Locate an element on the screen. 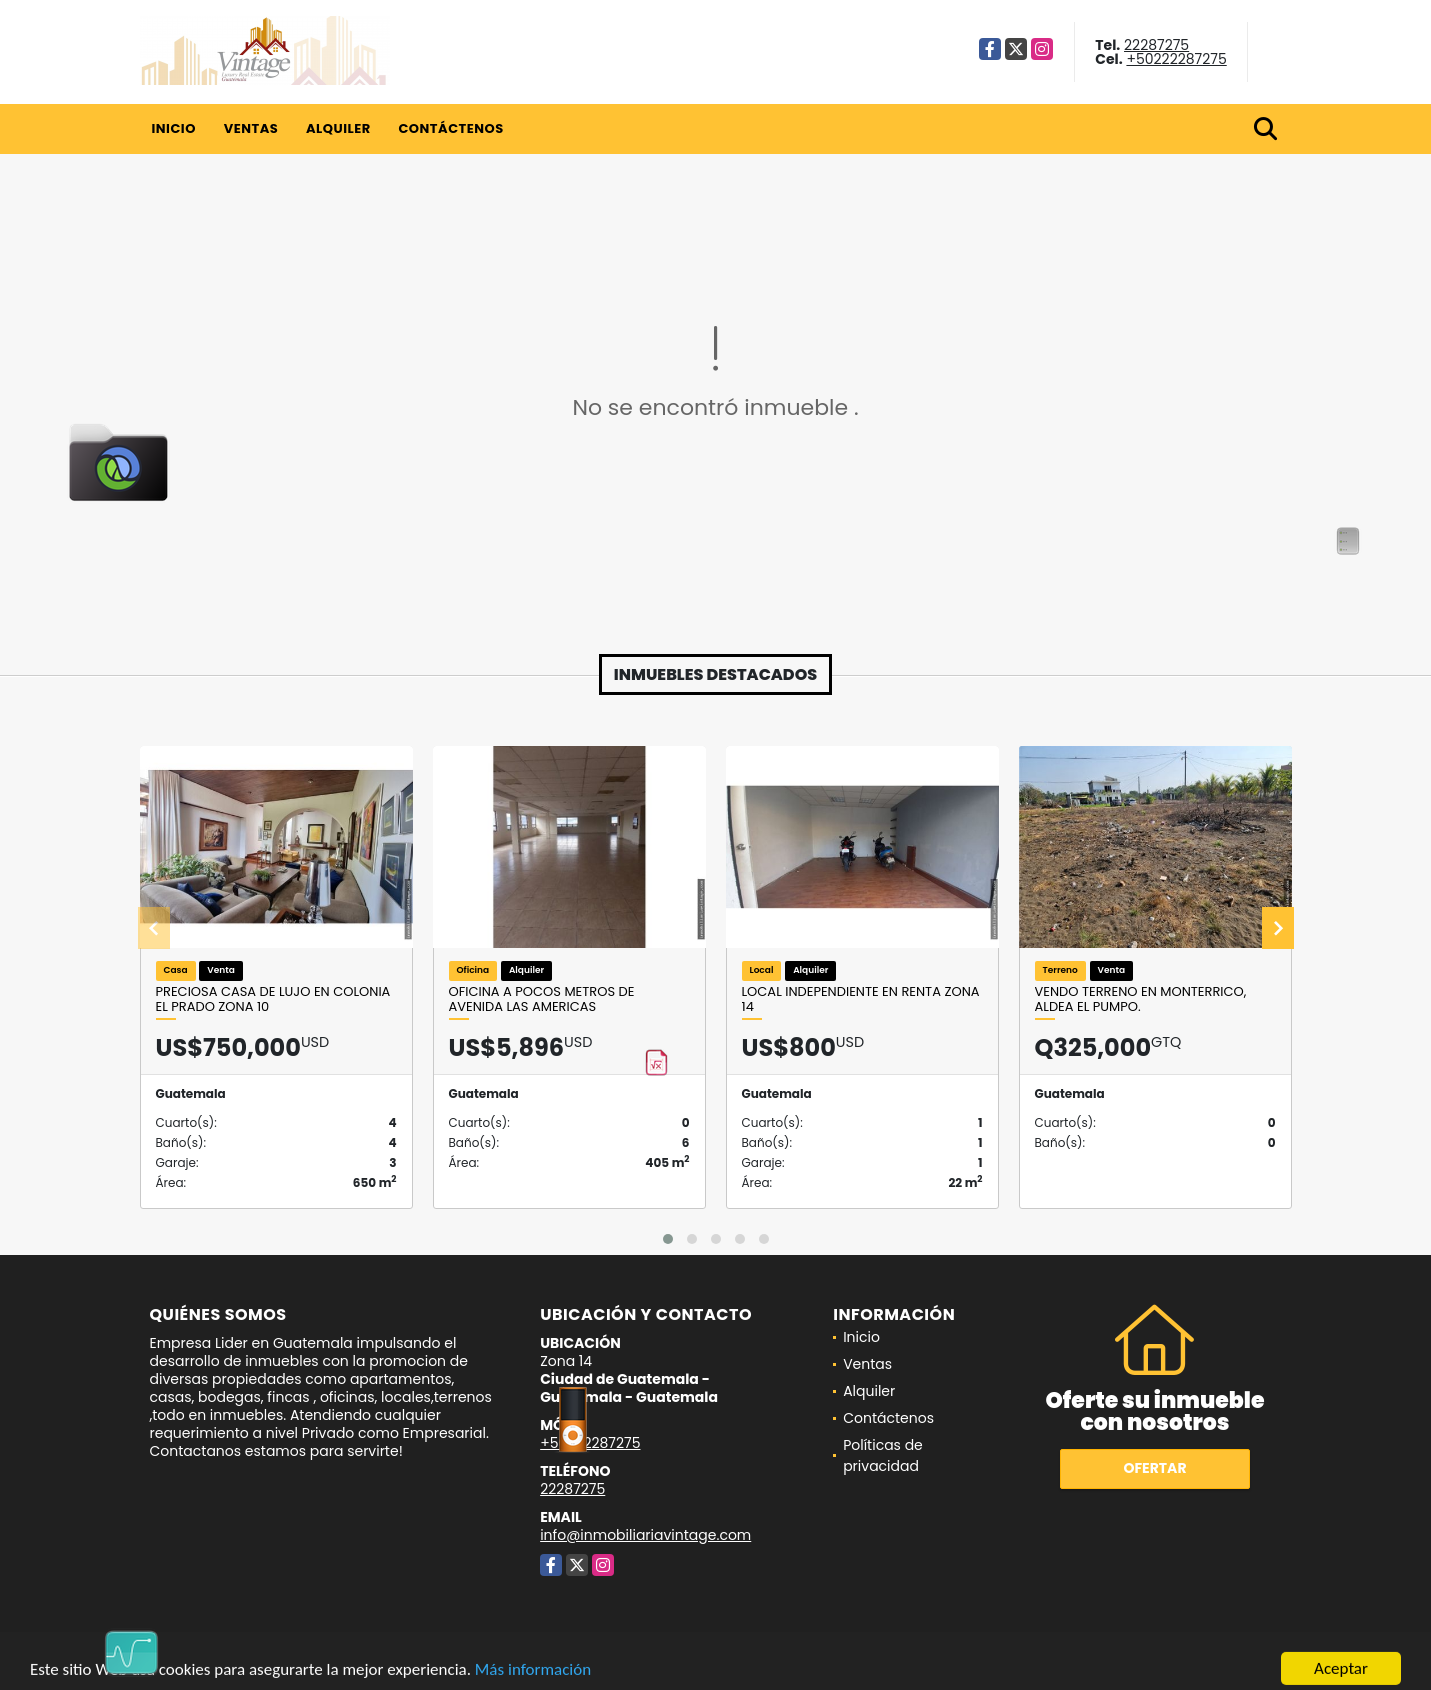 This screenshot has width=1431, height=1690. sync music to ipod nano device is located at coordinates (572, 1420).